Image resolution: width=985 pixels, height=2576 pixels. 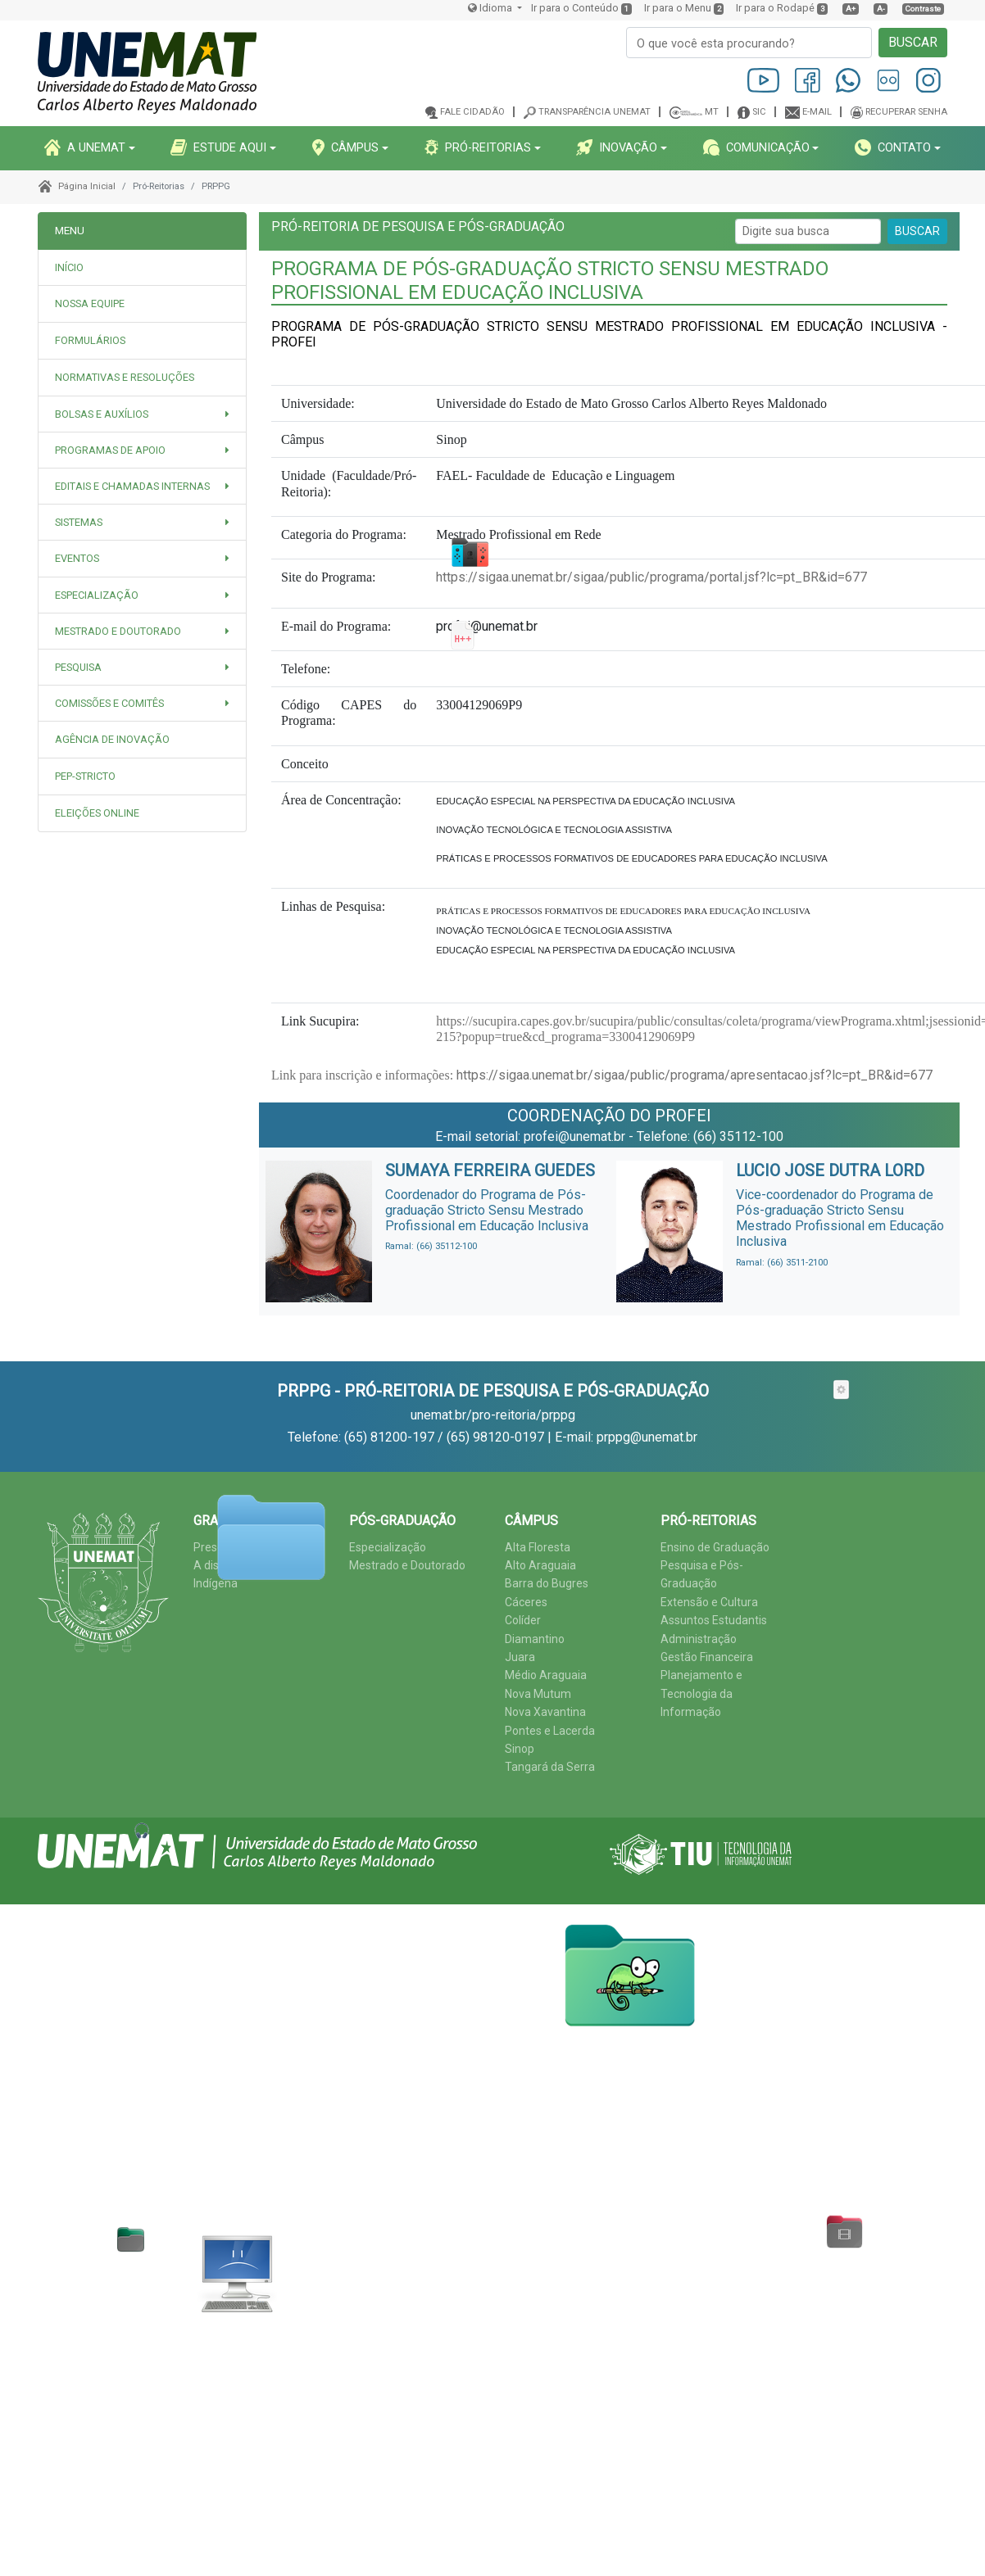 I want to click on indicates a system error or computer malfunction, so click(x=237, y=2275).